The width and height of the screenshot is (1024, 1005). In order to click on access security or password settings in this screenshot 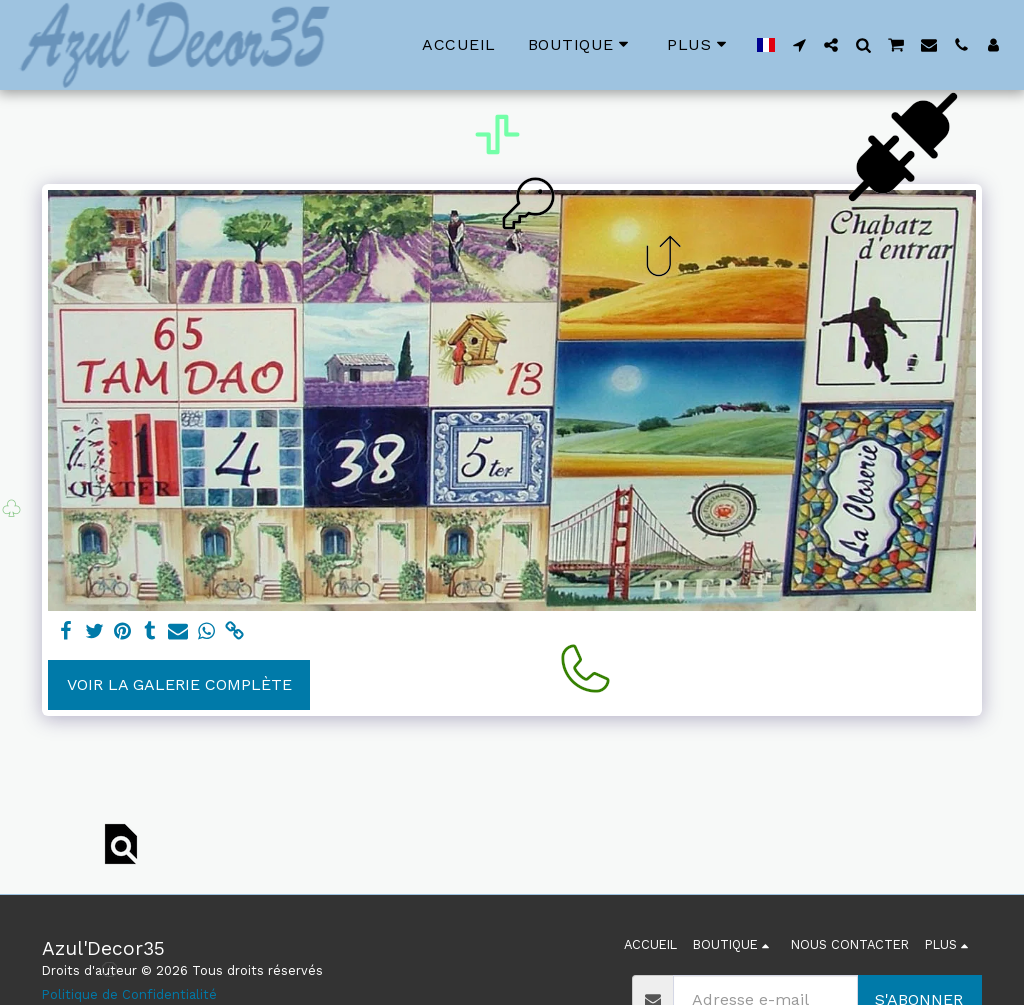, I will do `click(527, 204)`.